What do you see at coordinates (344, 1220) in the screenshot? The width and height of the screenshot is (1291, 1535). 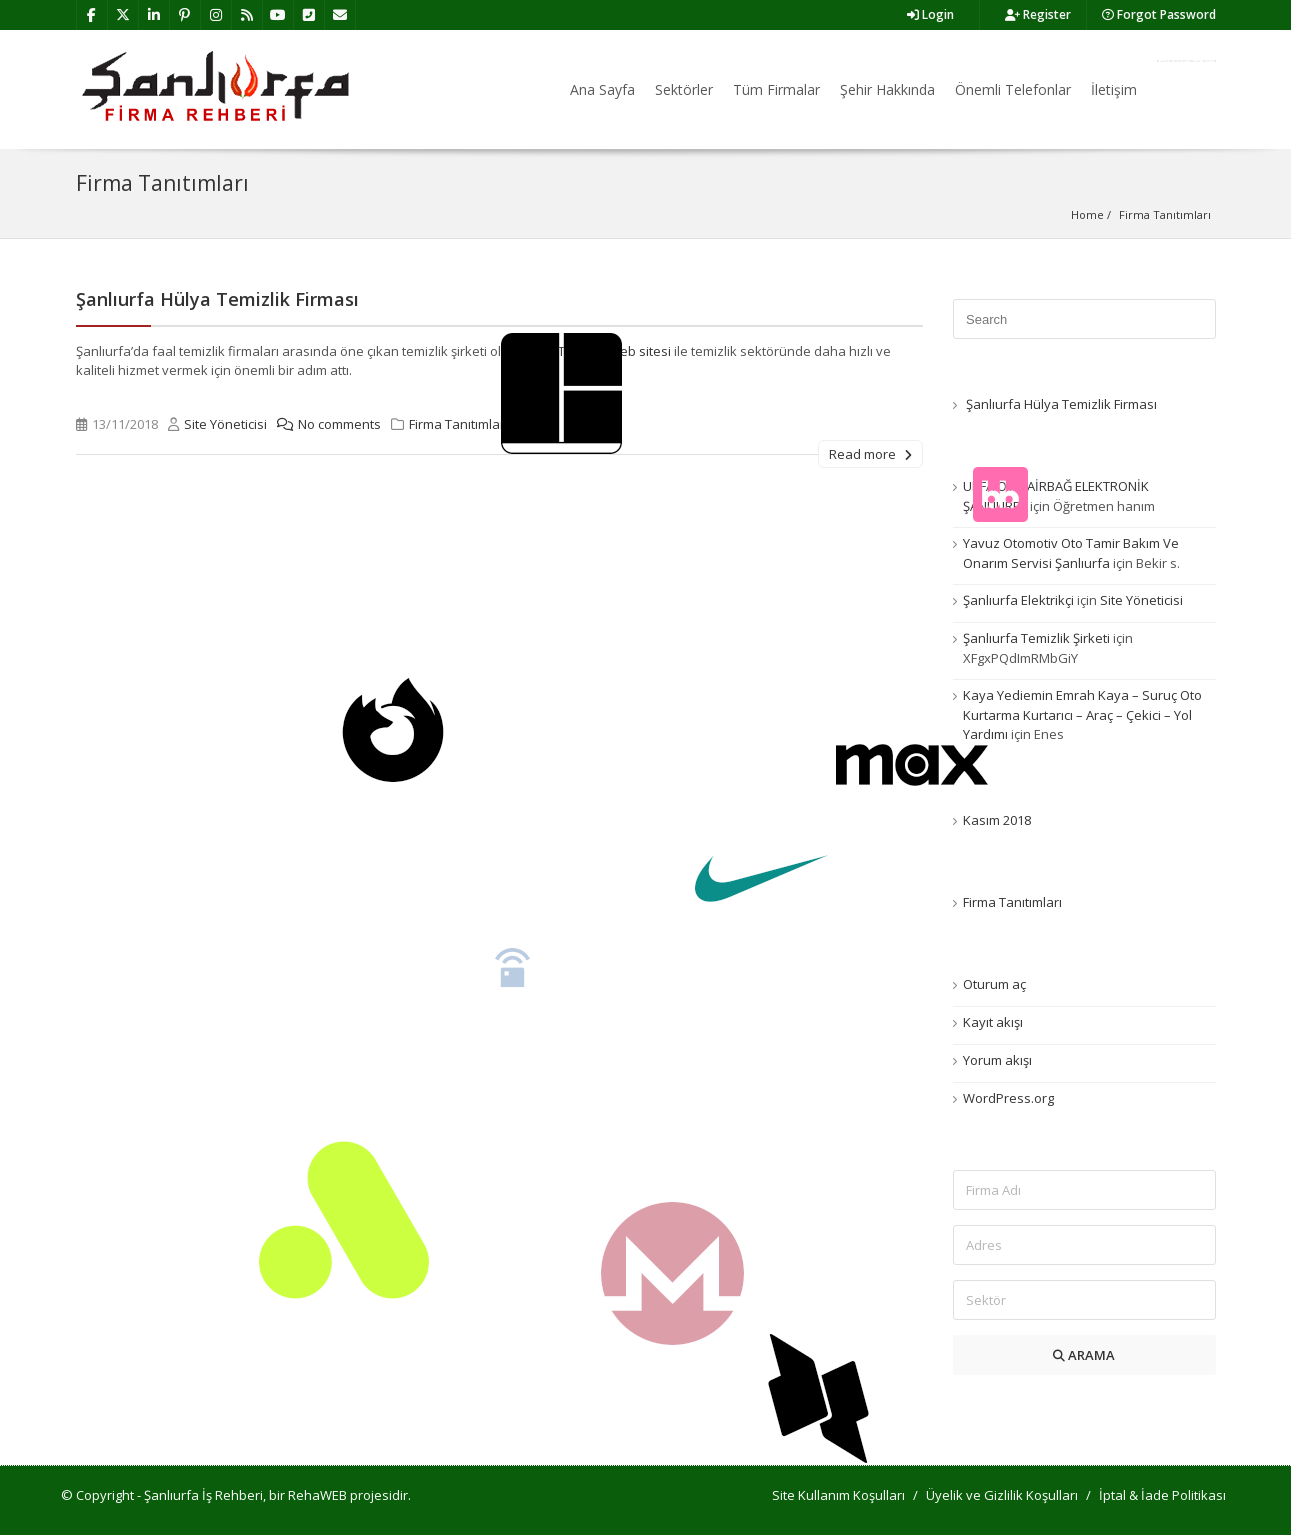 I see `analogue brand logo` at bounding box center [344, 1220].